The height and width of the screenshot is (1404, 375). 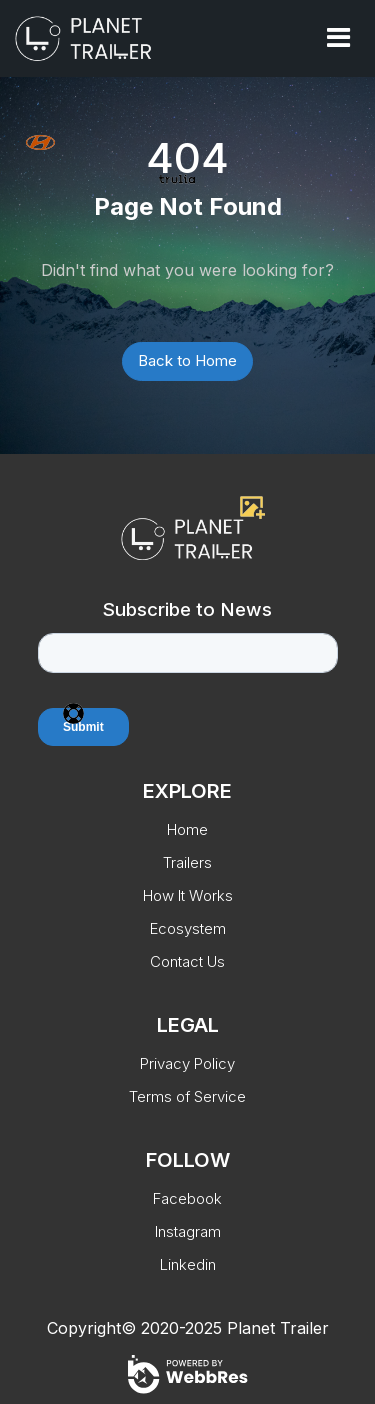 What do you see at coordinates (177, 179) in the screenshot?
I see `open the Trulia real estate app` at bounding box center [177, 179].